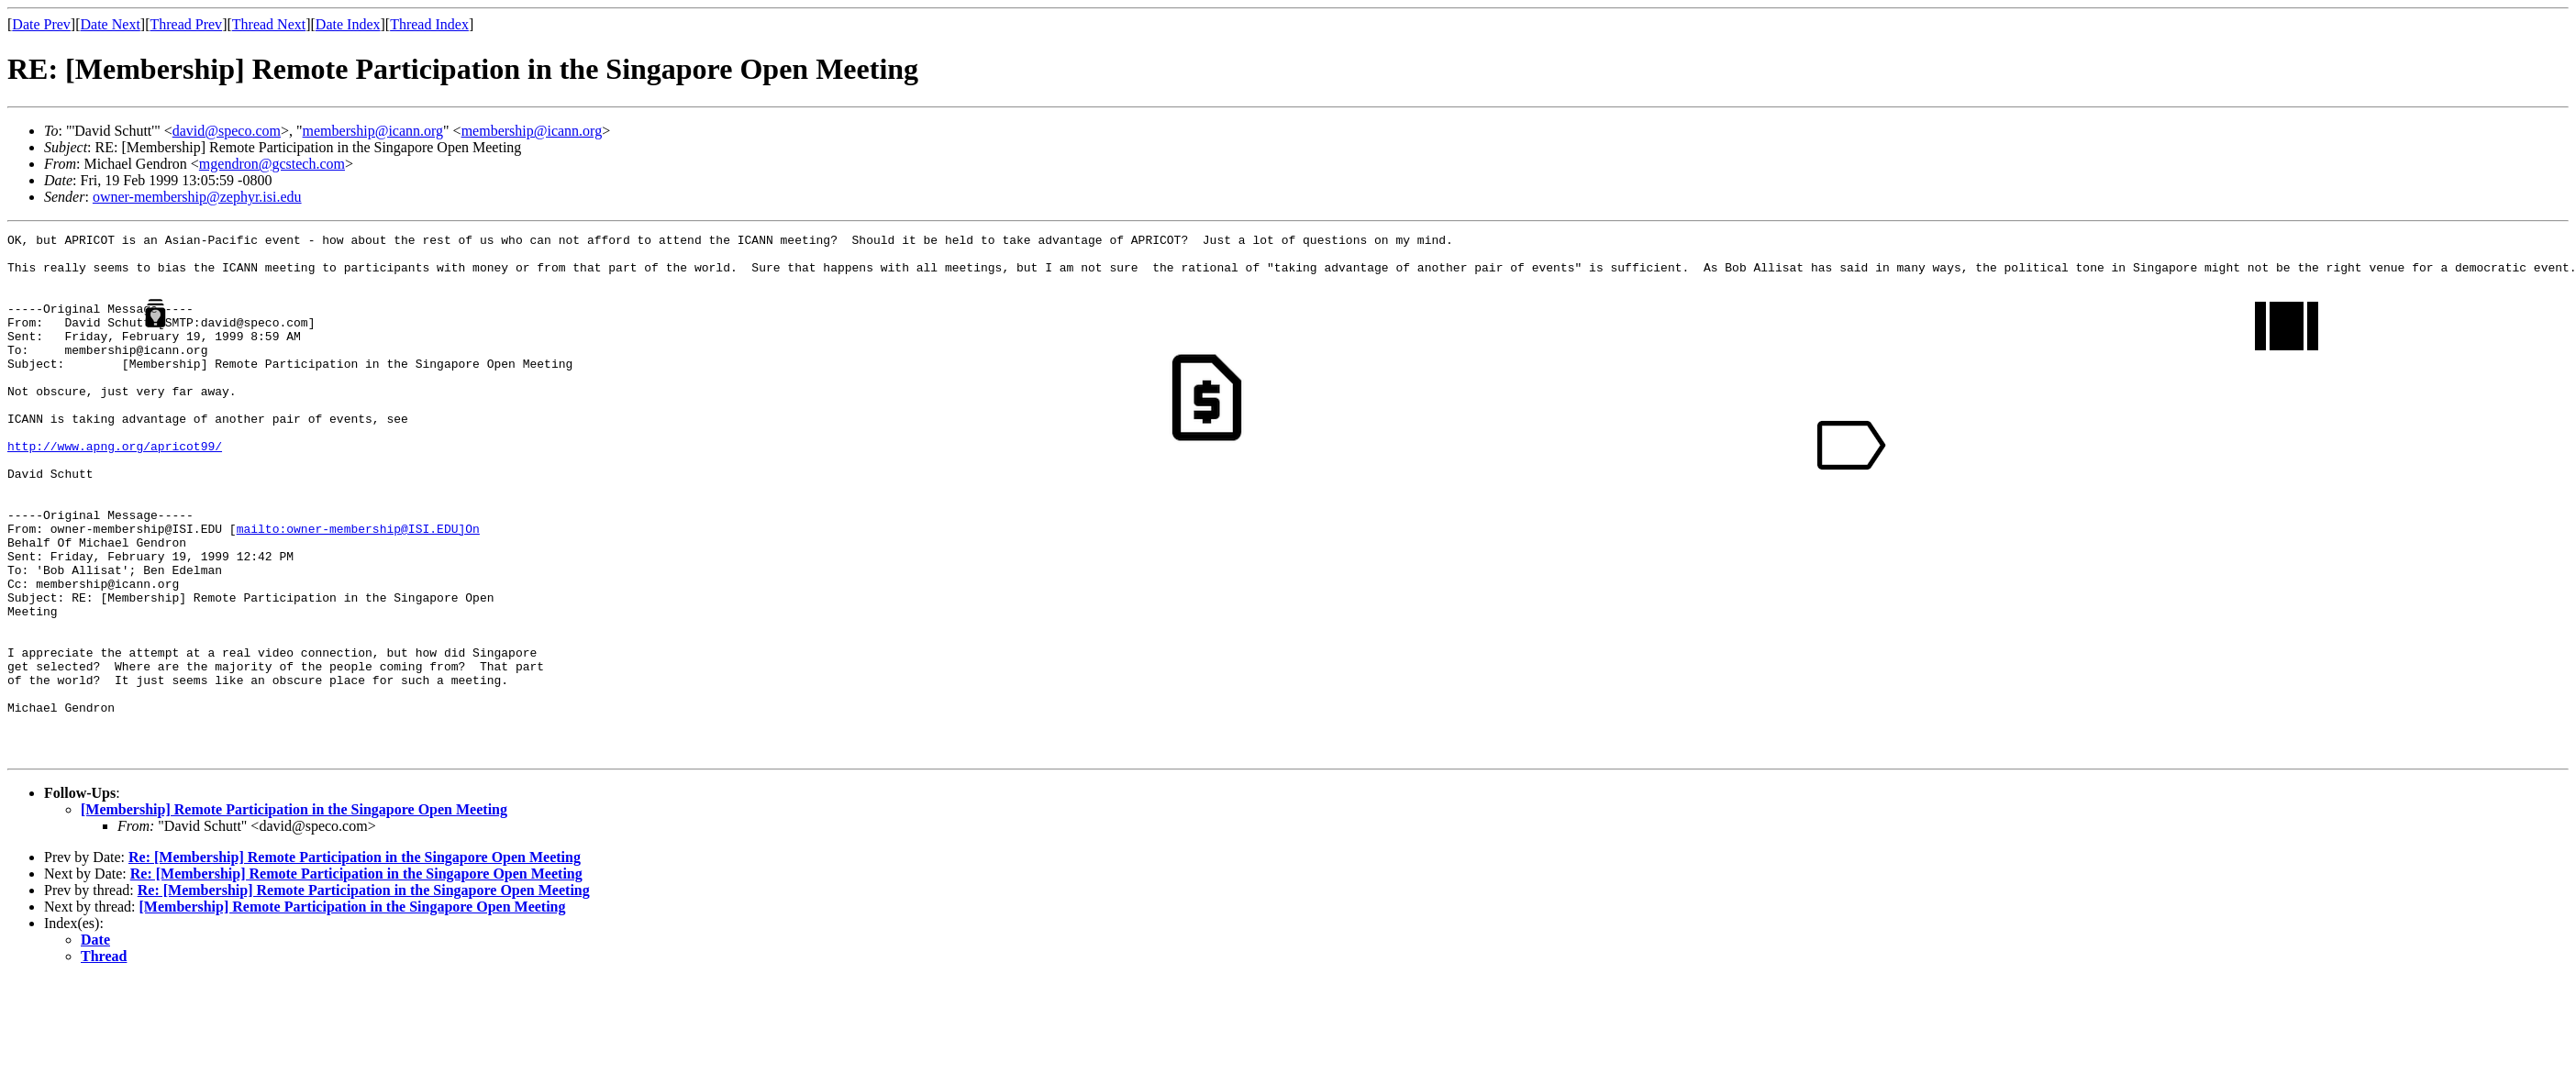 This screenshot has width=2576, height=1084. I want to click on switch to column or array view layout, so click(2284, 327).